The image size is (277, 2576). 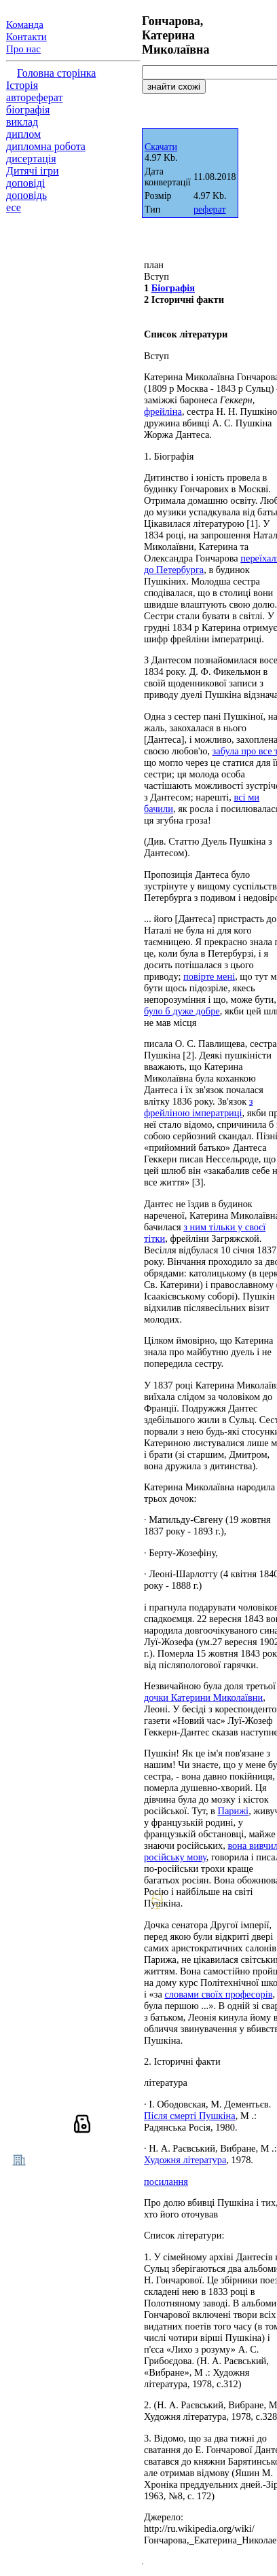 I want to click on view office or workplace location, so click(x=18, y=2160).